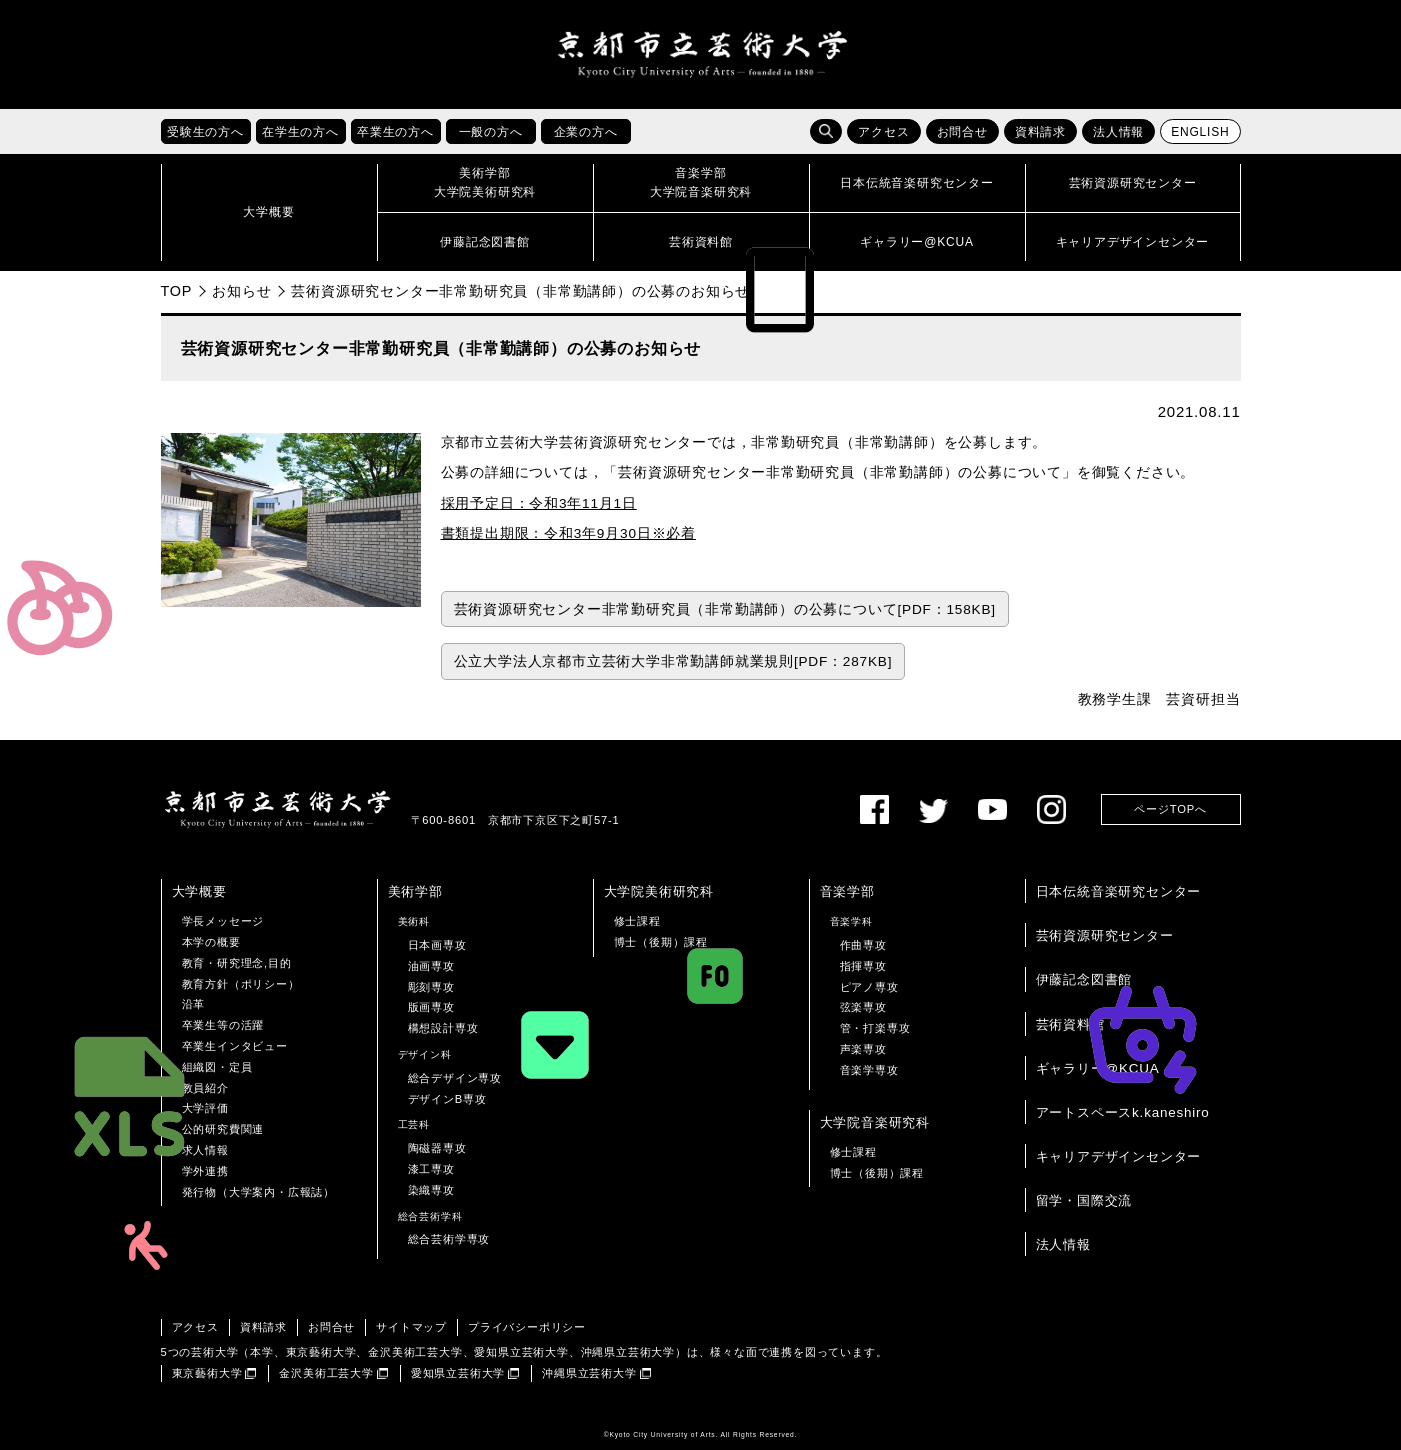  What do you see at coordinates (715, 976) in the screenshot?
I see `select F0 keyboard shortcut or function key` at bounding box center [715, 976].